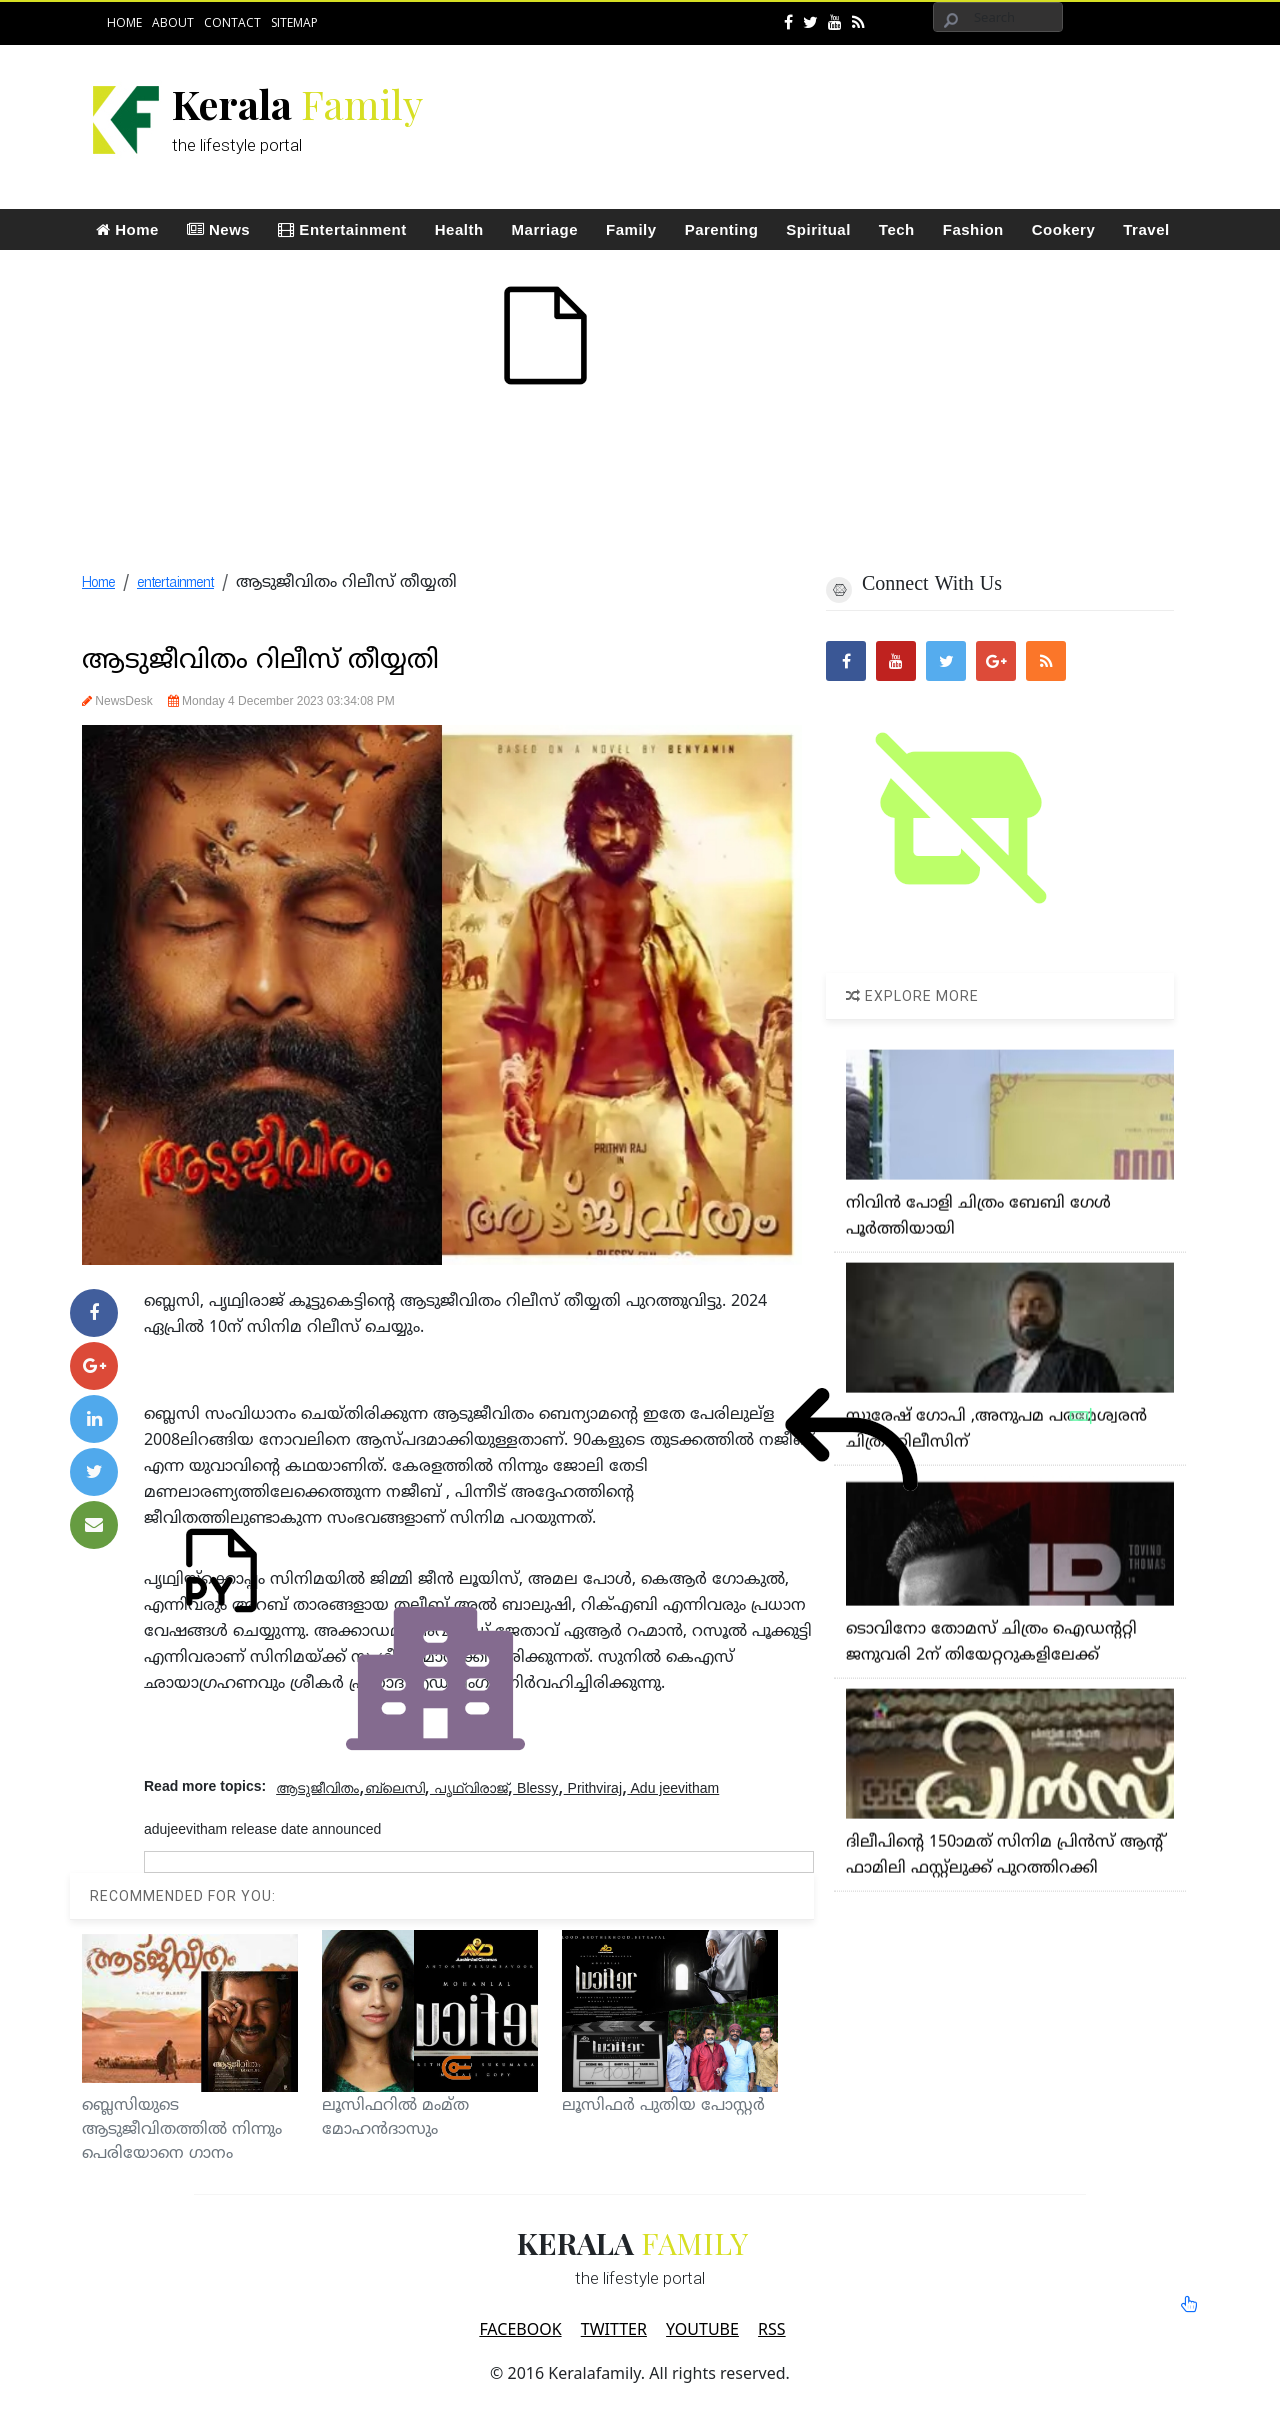 This screenshot has width=1280, height=2415. I want to click on view apartment or residential listings, so click(435, 1678).